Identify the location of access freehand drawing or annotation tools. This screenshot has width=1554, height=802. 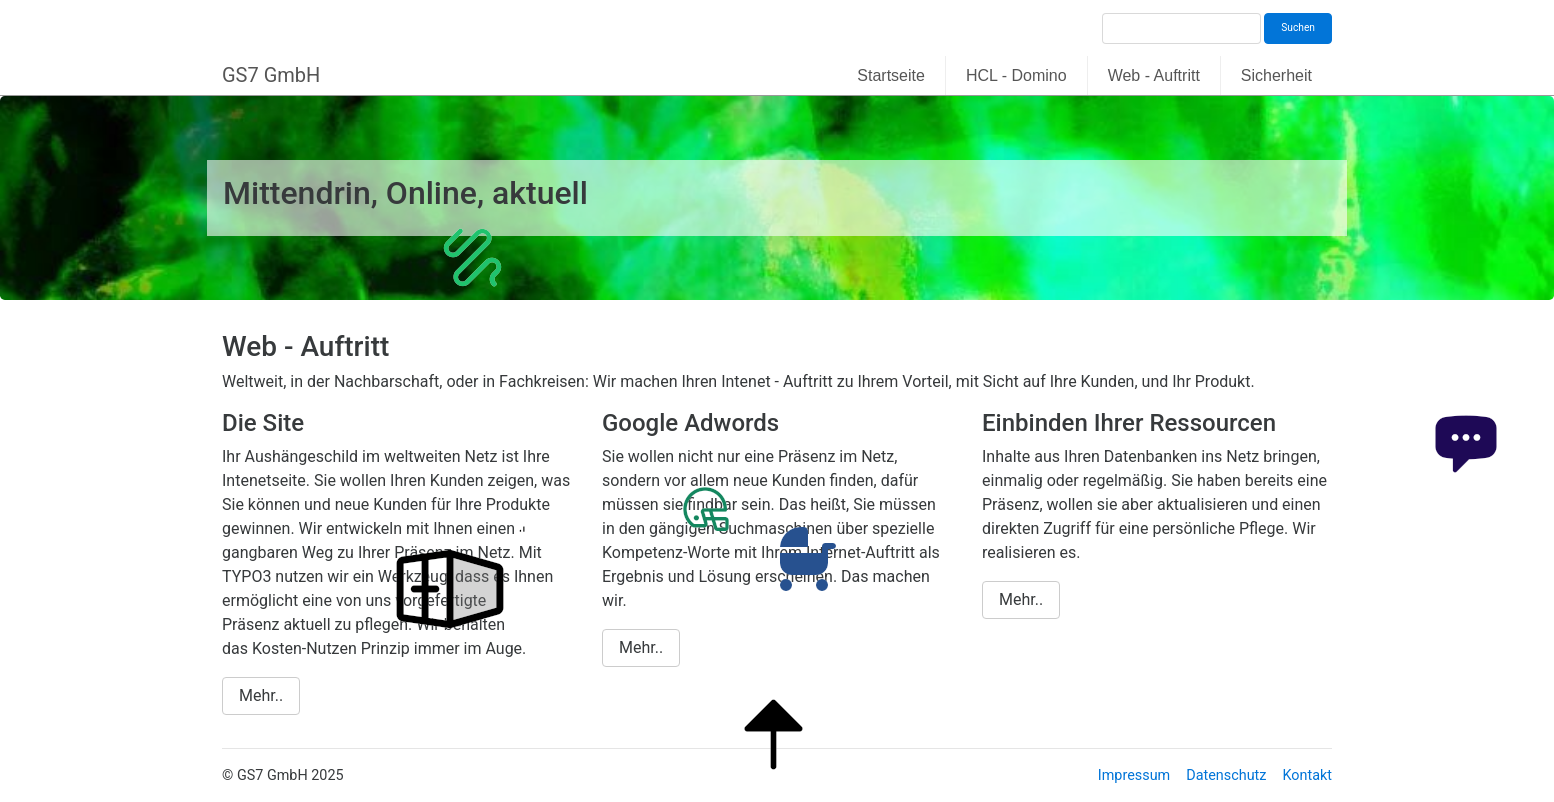
(472, 257).